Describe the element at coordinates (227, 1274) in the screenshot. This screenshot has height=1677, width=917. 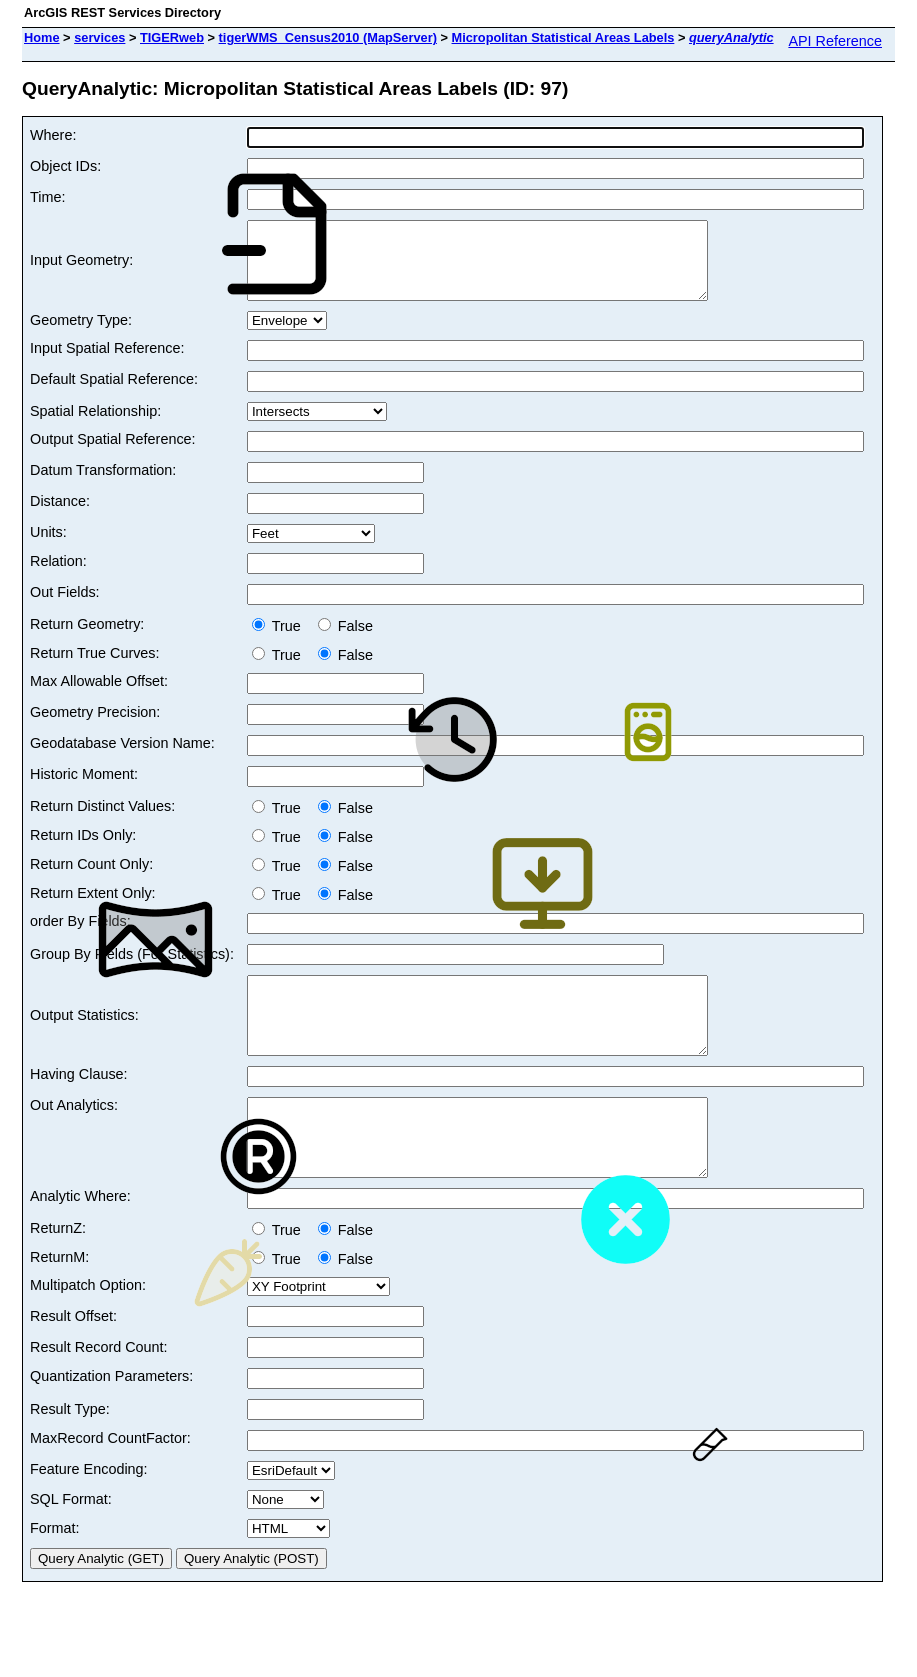
I see `browse vegetable or produce category` at that location.